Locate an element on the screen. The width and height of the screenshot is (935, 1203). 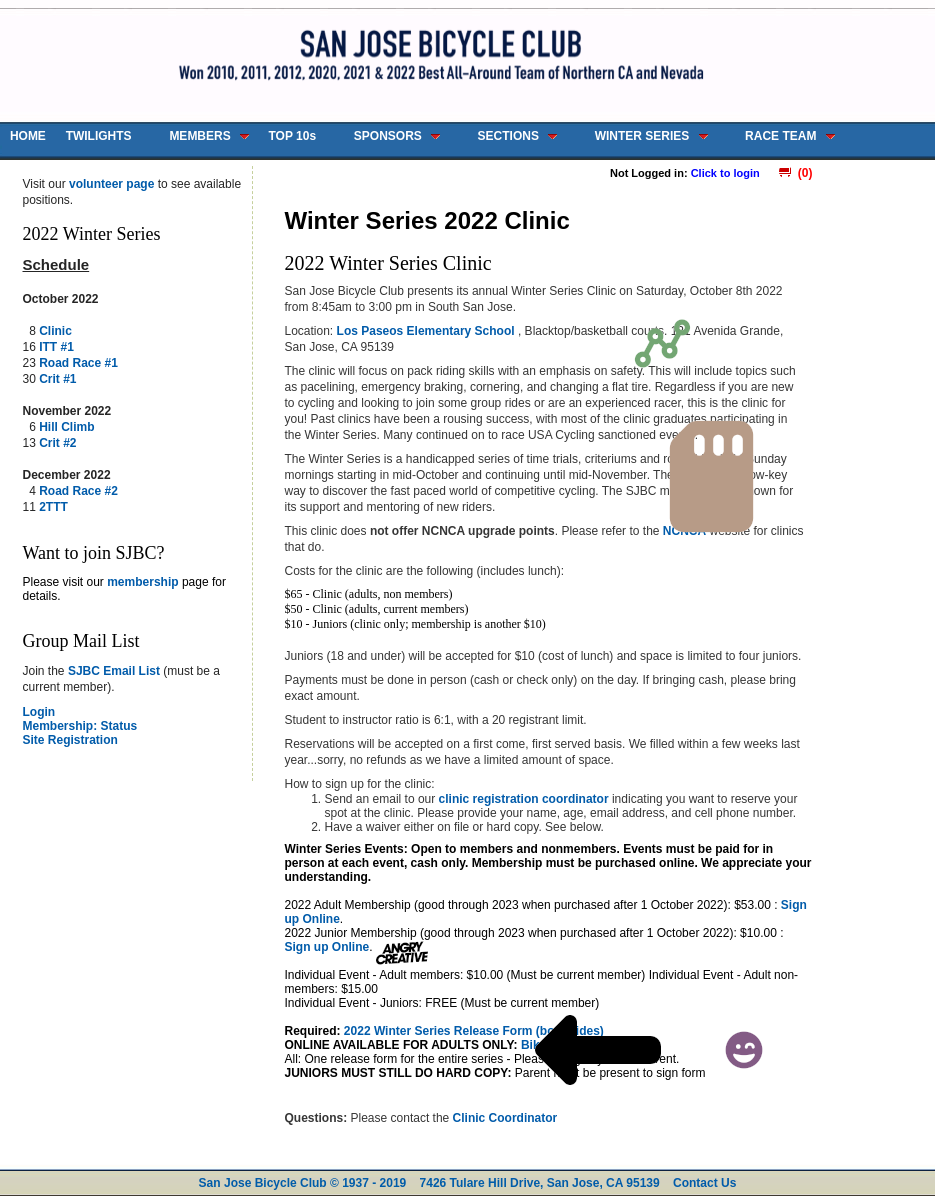
Angry Creative company logo is located at coordinates (402, 953).